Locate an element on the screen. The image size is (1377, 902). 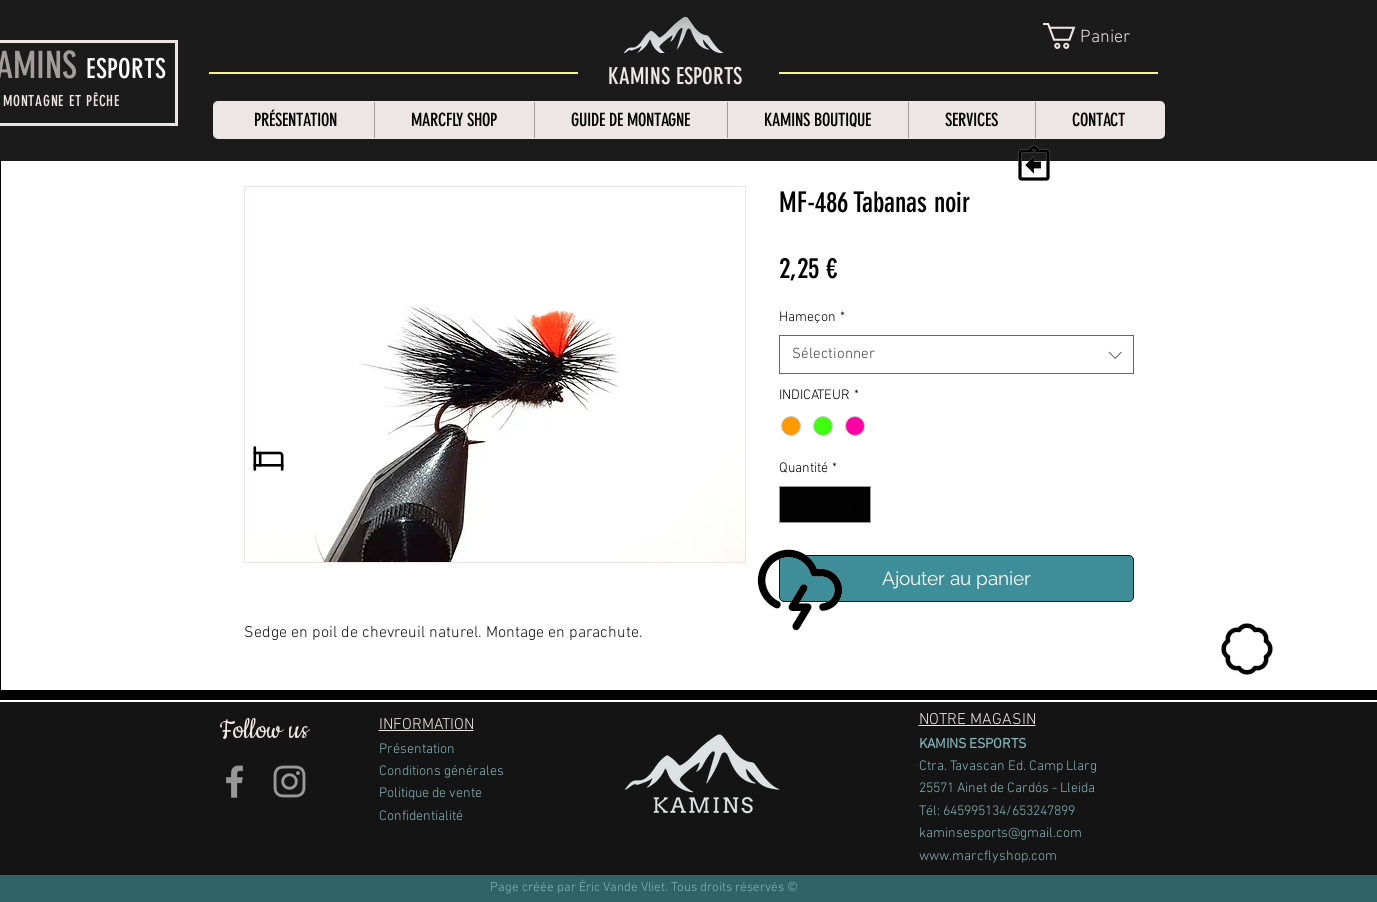
view accommodation or hotel options is located at coordinates (268, 458).